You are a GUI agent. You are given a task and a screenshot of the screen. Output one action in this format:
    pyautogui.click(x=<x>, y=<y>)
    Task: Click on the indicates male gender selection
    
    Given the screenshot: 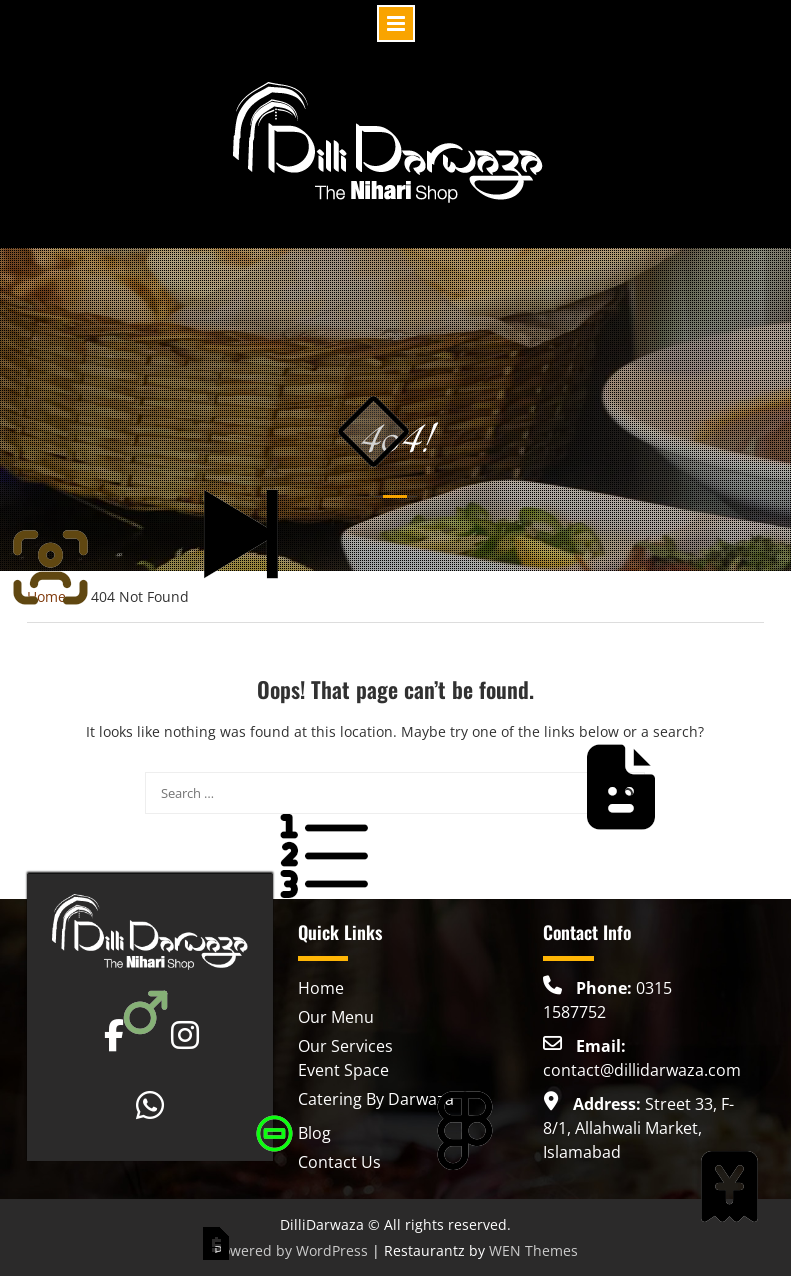 What is the action you would take?
    pyautogui.click(x=145, y=1012)
    